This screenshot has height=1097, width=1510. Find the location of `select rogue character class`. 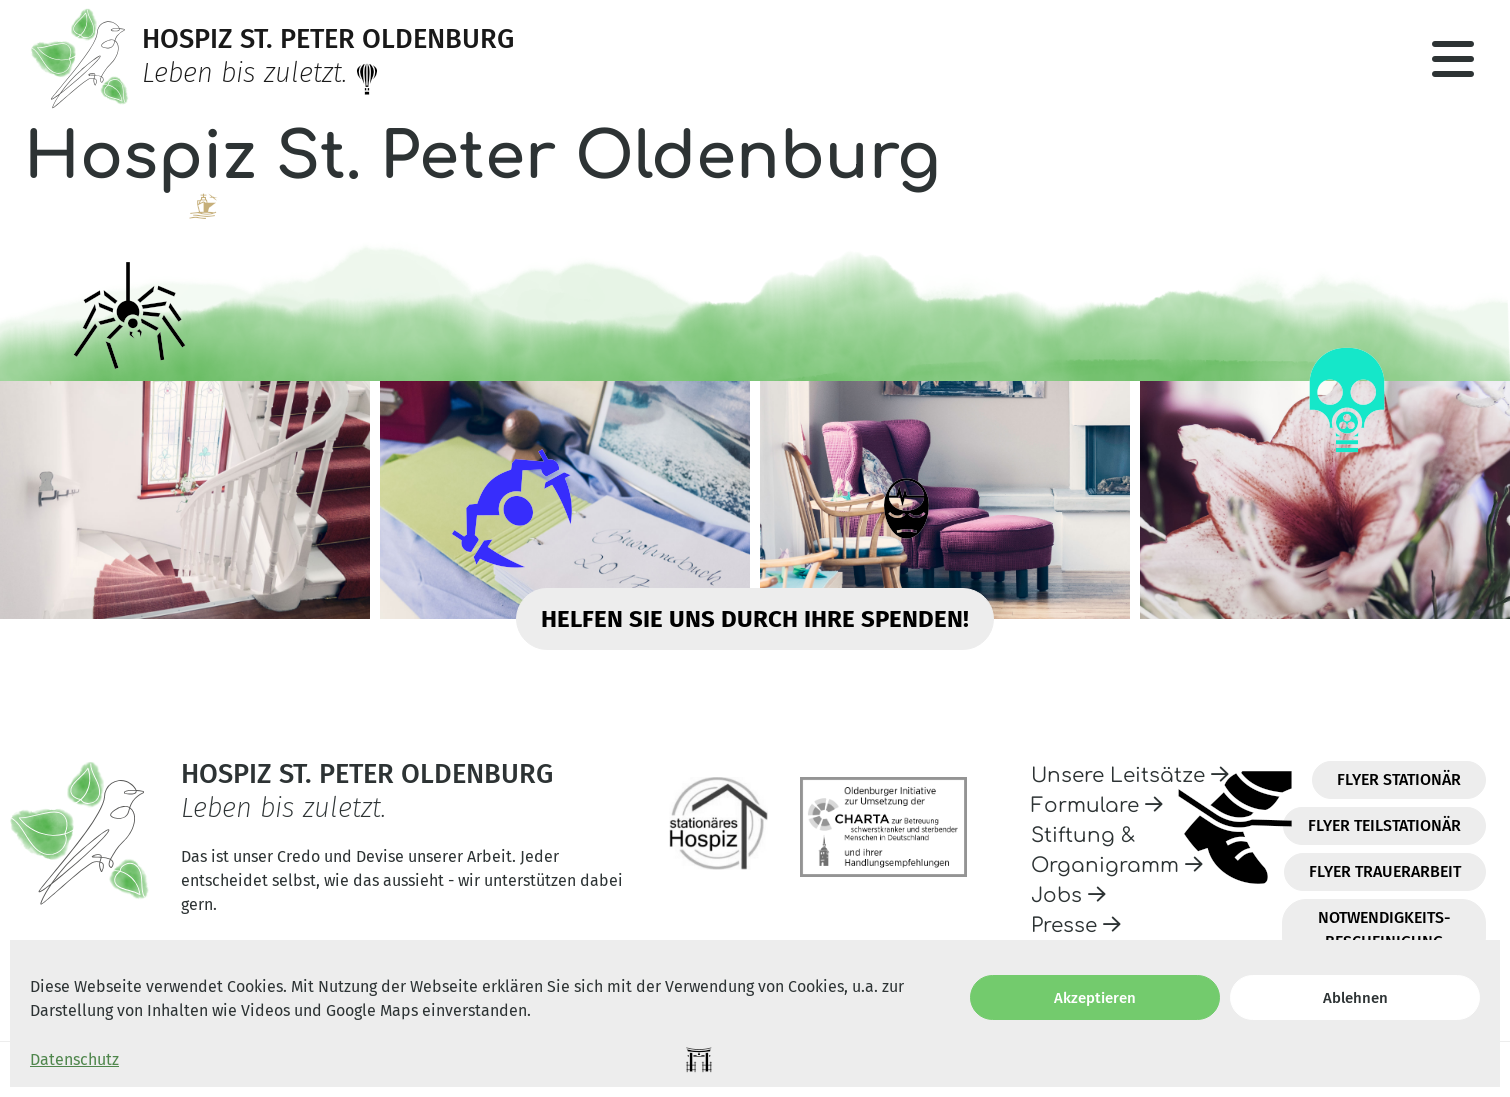

select rogue character class is located at coordinates (512, 508).